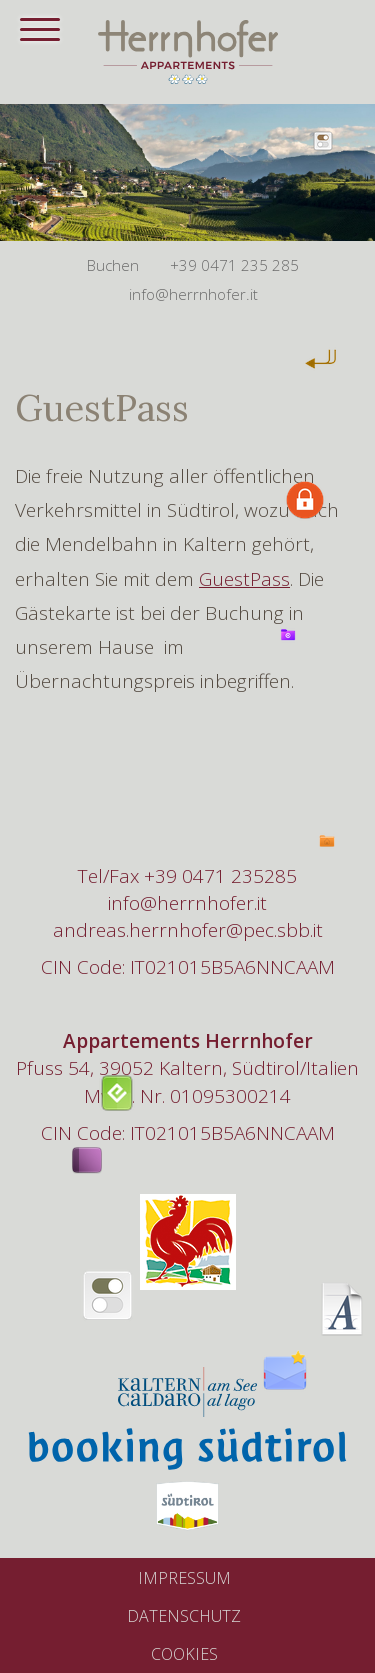  Describe the element at coordinates (87, 1159) in the screenshot. I see `access the desktop folder` at that location.